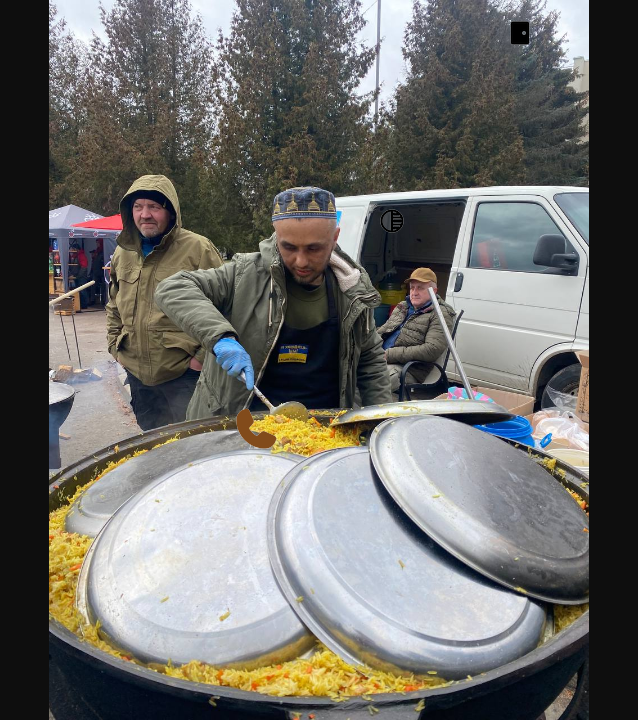 The image size is (638, 720). Describe the element at coordinates (255, 429) in the screenshot. I see `make a phone call` at that location.